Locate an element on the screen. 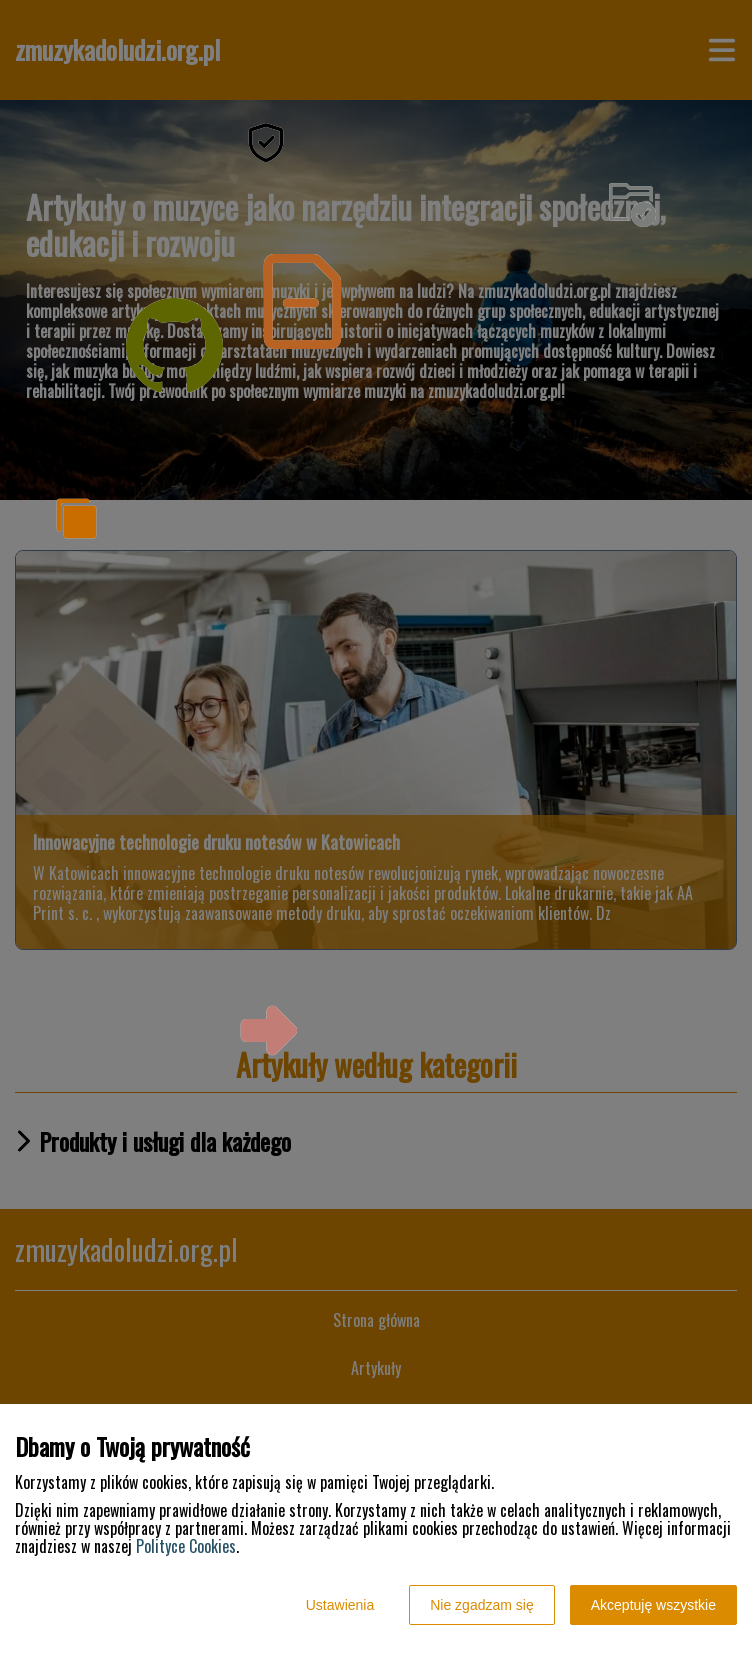 The width and height of the screenshot is (752, 1655). indicates a file has been removed or deleted is located at coordinates (299, 301).